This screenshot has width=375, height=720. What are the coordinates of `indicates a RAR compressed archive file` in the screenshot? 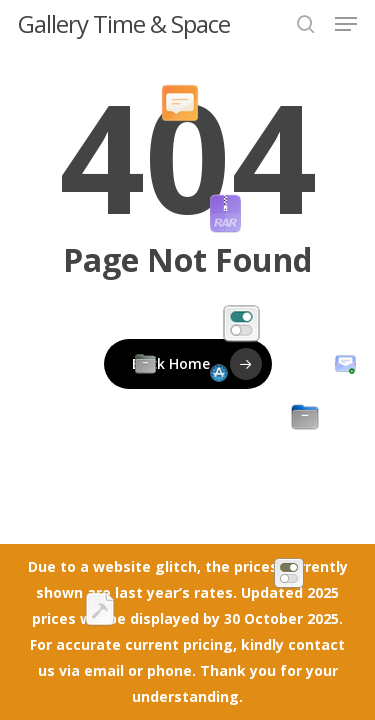 It's located at (225, 213).